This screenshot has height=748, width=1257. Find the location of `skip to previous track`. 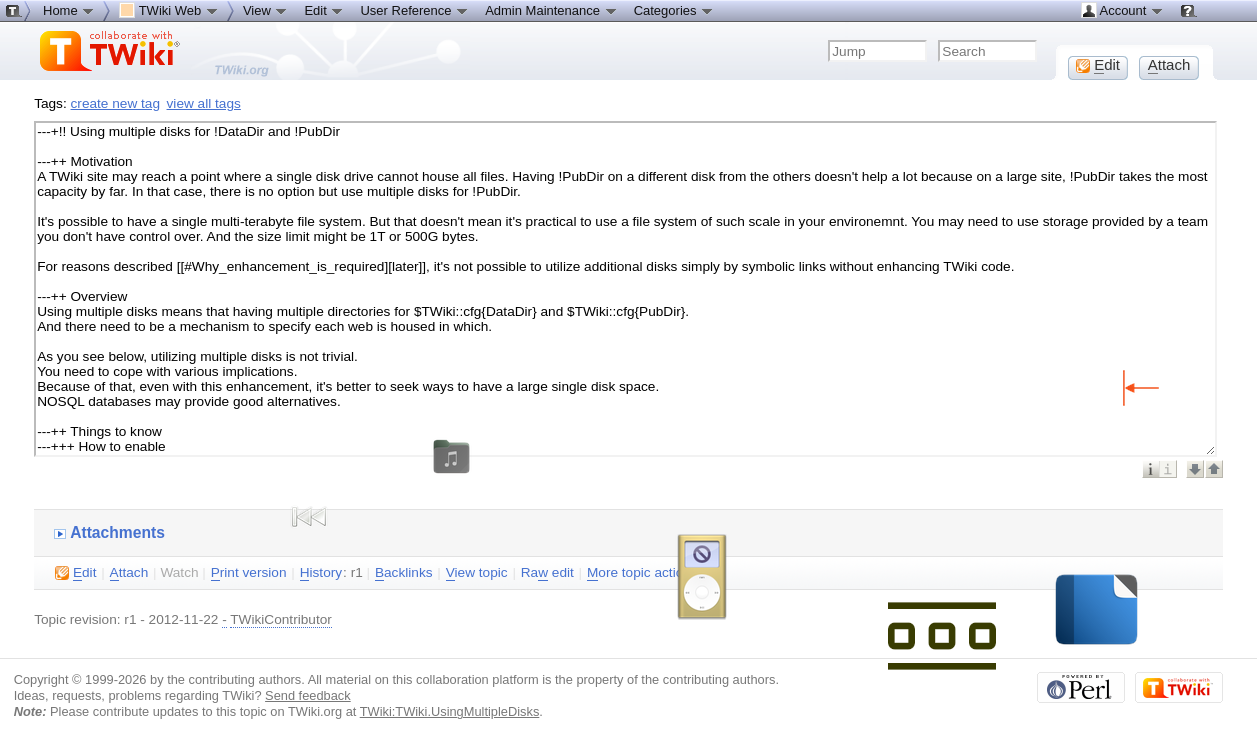

skip to previous track is located at coordinates (309, 517).